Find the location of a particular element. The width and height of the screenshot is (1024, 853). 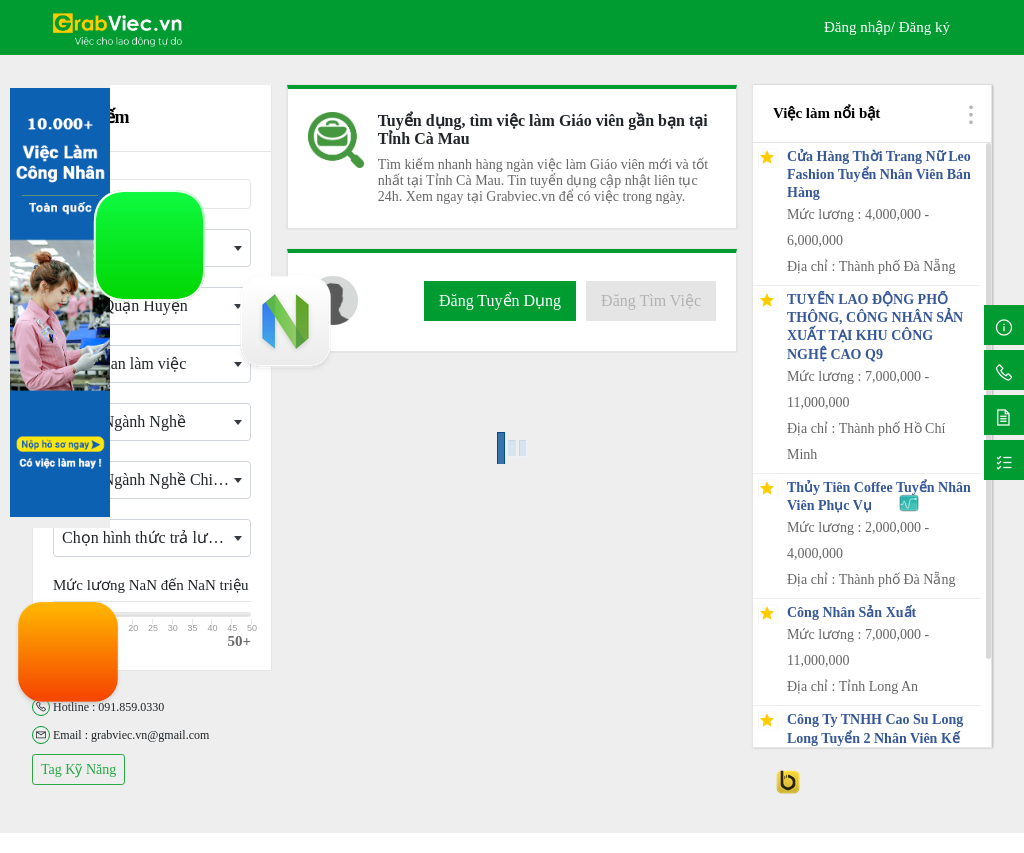

open neovim text editor is located at coordinates (285, 321).